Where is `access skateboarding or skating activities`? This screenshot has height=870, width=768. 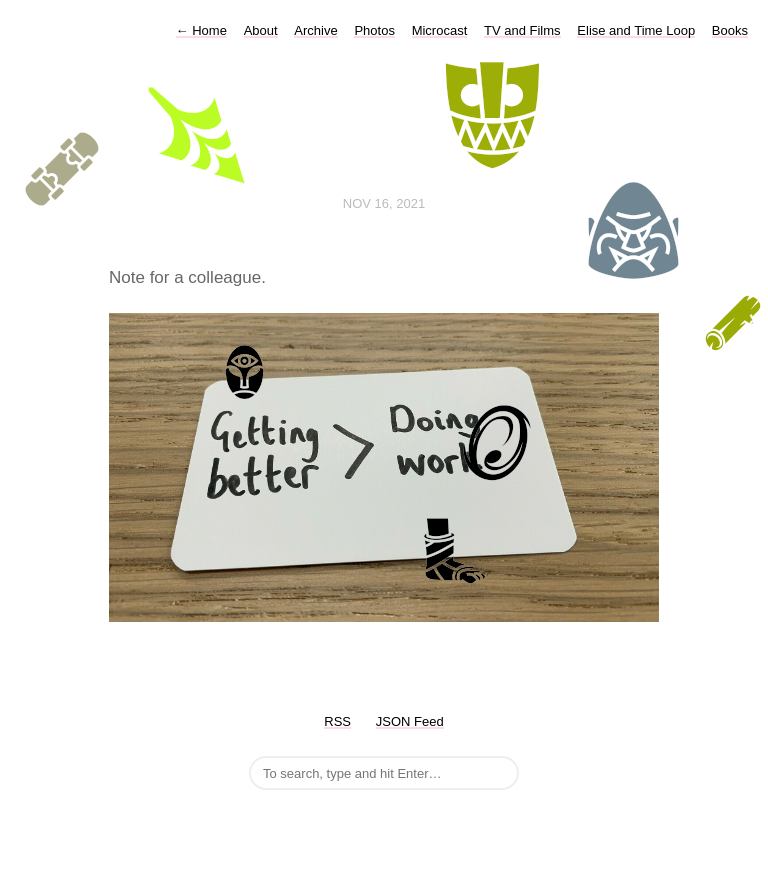
access skateboarding or skating activities is located at coordinates (62, 169).